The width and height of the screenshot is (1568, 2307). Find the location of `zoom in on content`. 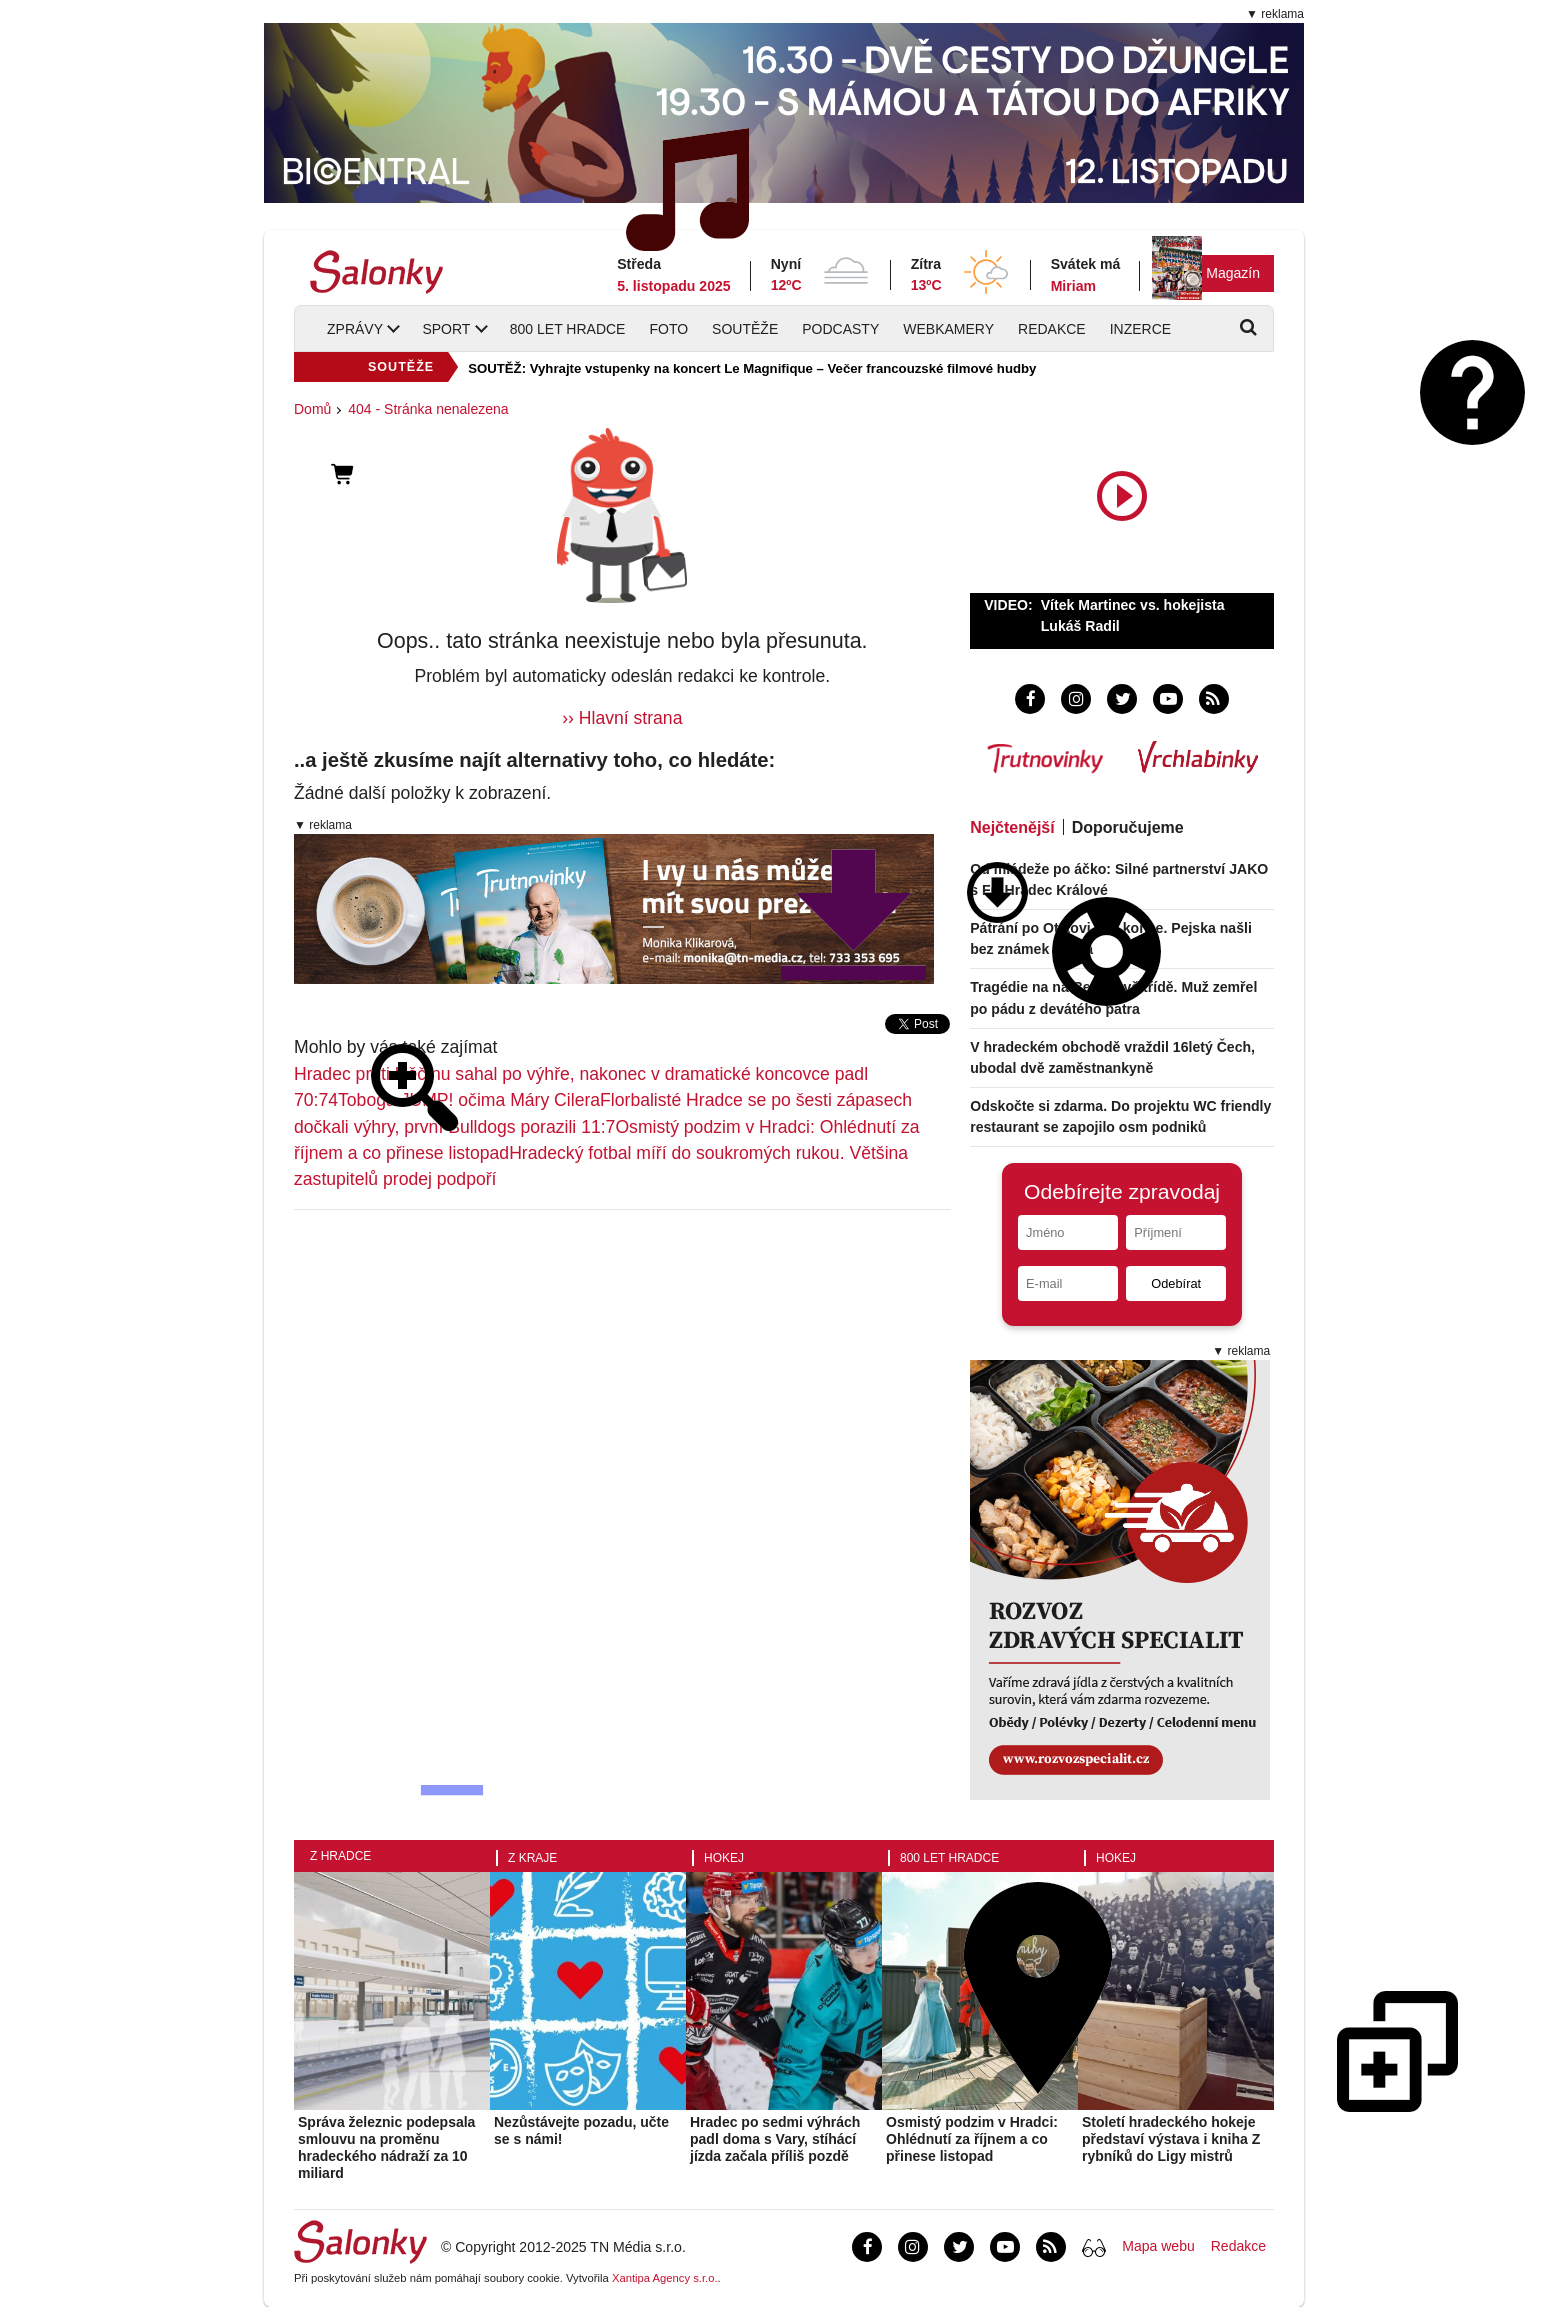

zoom in on content is located at coordinates (416, 1089).